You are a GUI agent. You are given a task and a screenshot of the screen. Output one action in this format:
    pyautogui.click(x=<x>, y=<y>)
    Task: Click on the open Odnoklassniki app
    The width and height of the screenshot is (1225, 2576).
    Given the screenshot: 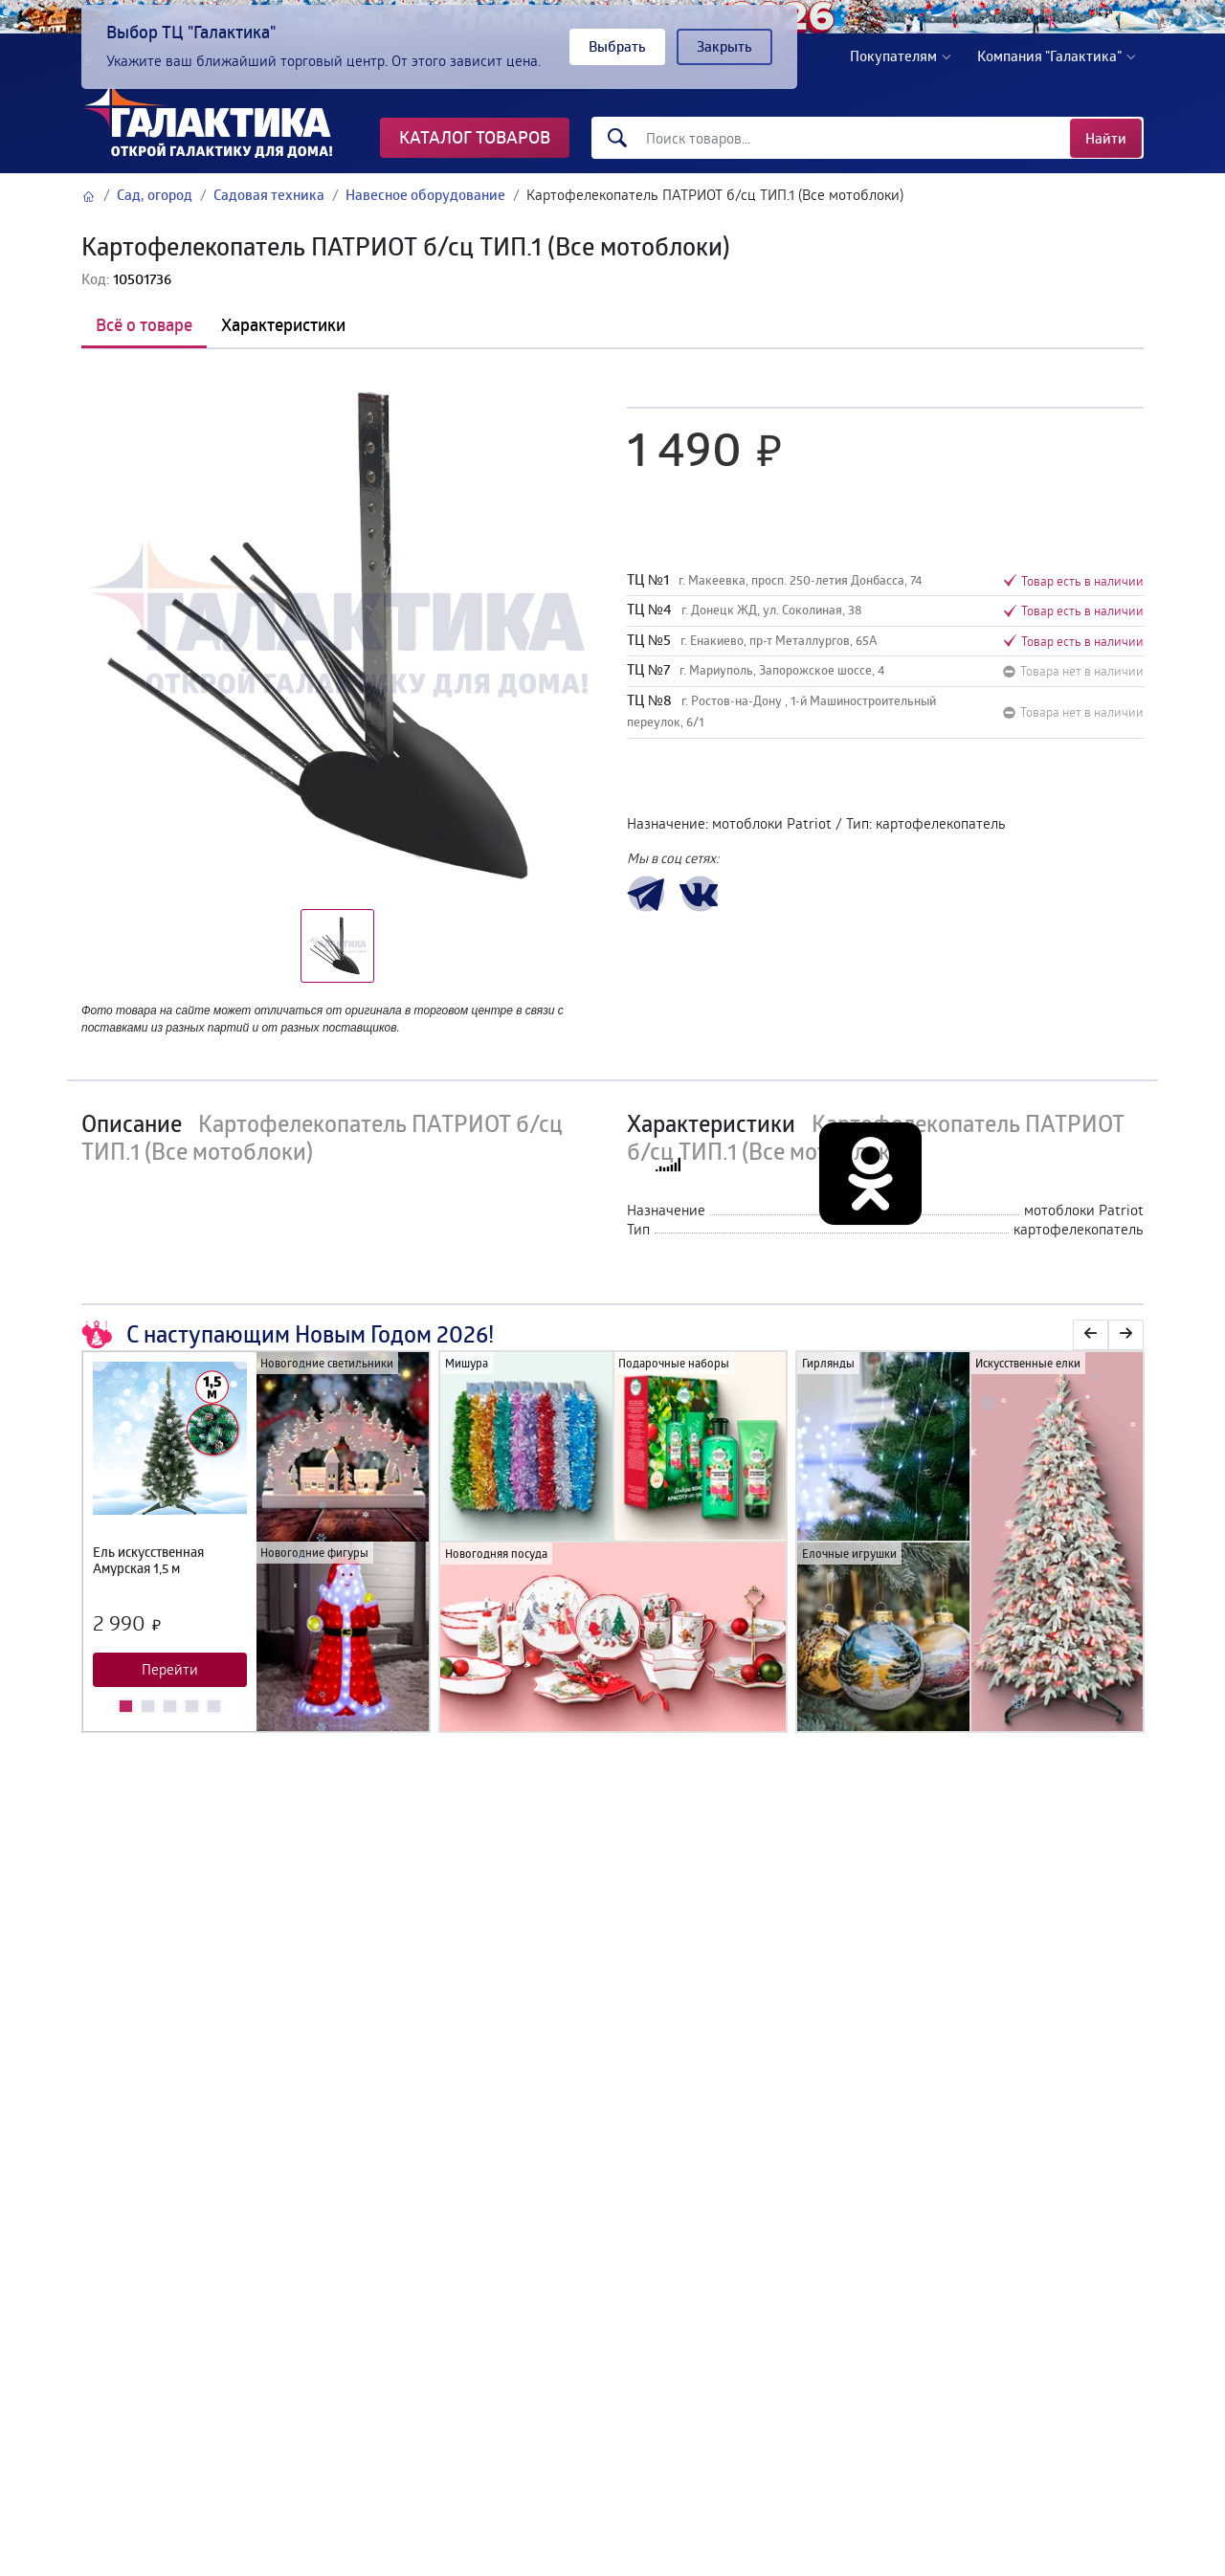 What is the action you would take?
    pyautogui.click(x=870, y=1173)
    